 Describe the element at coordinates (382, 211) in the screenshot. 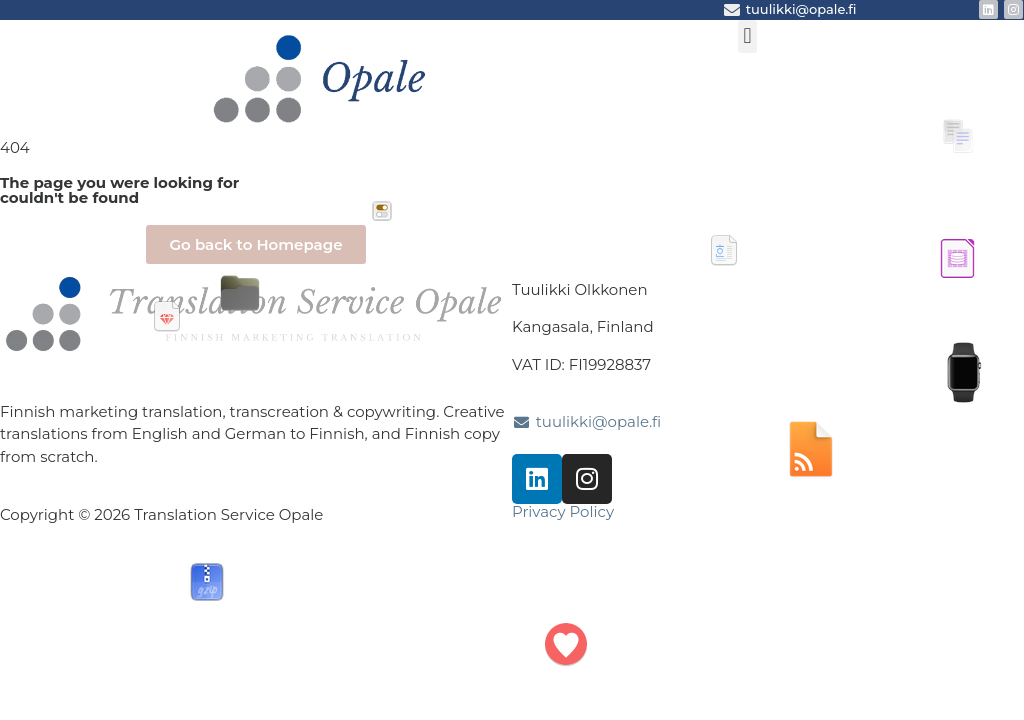

I see `open desktop preferences or settings` at that location.